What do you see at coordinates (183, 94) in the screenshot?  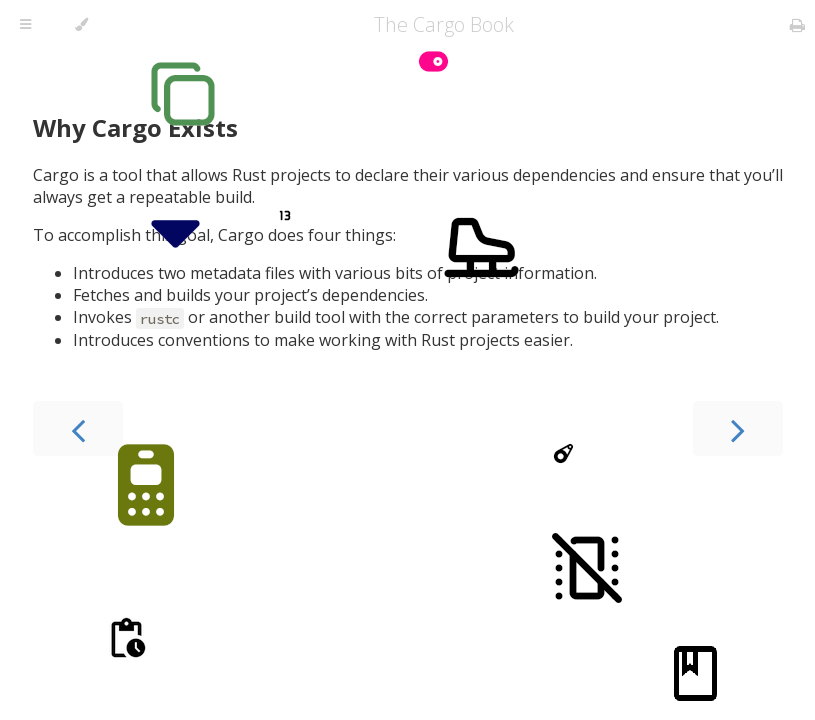 I see `copy to clipboard` at bounding box center [183, 94].